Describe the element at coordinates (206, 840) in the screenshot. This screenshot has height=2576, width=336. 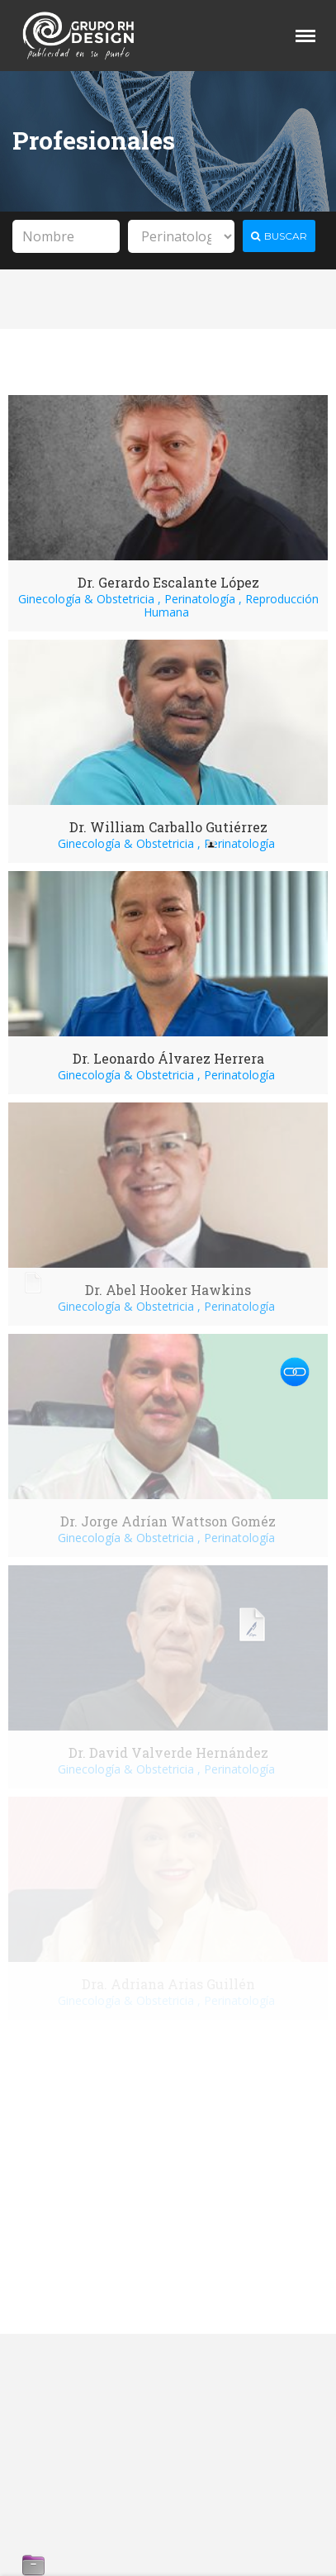
I see `indicates user-generated content in the library` at that location.